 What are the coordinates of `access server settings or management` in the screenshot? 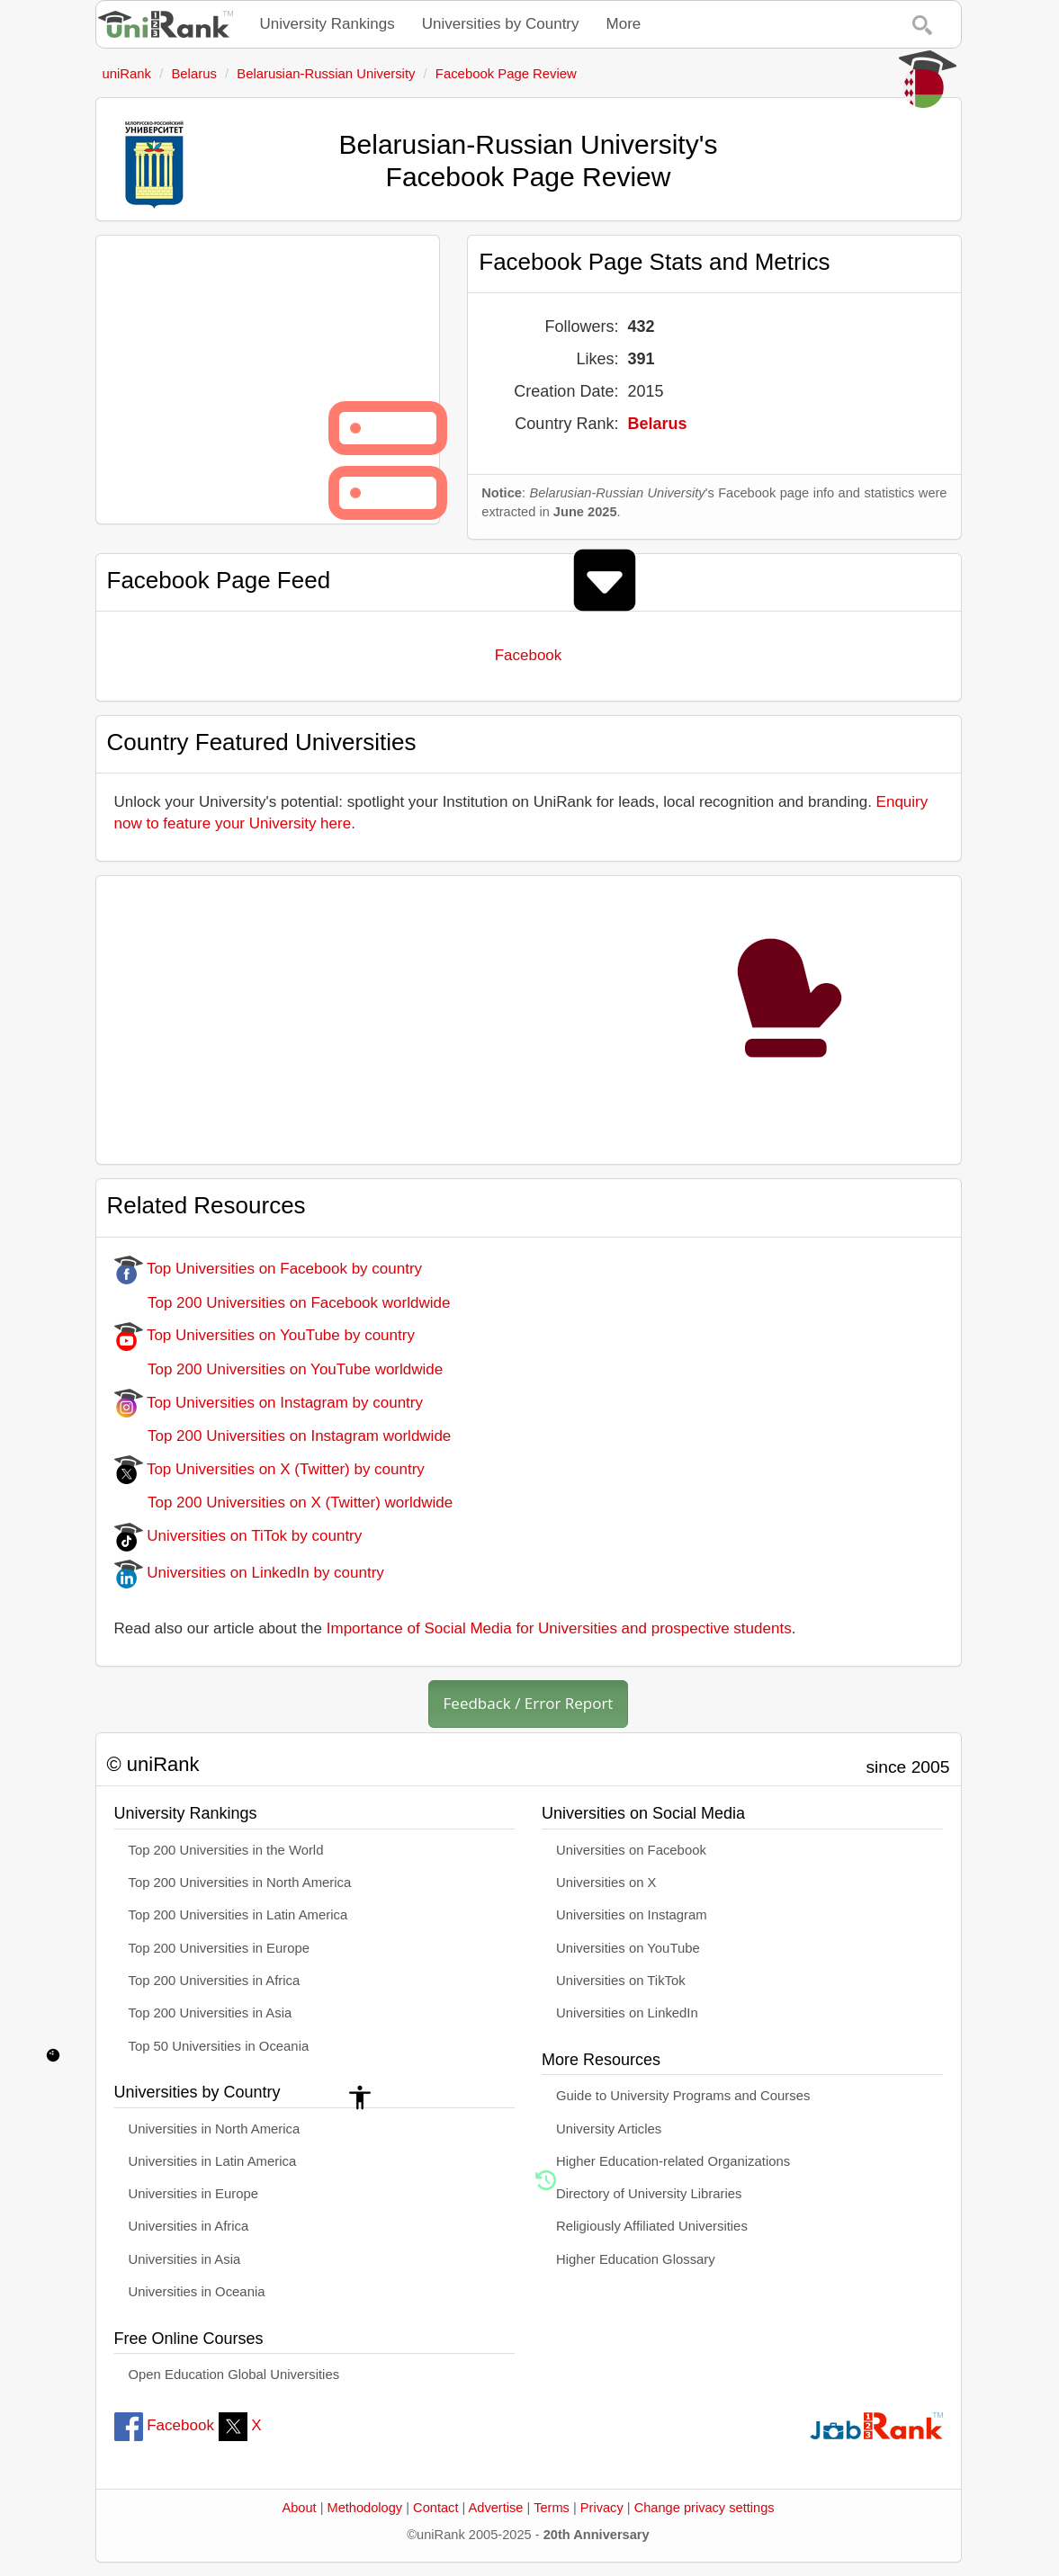 It's located at (388, 461).